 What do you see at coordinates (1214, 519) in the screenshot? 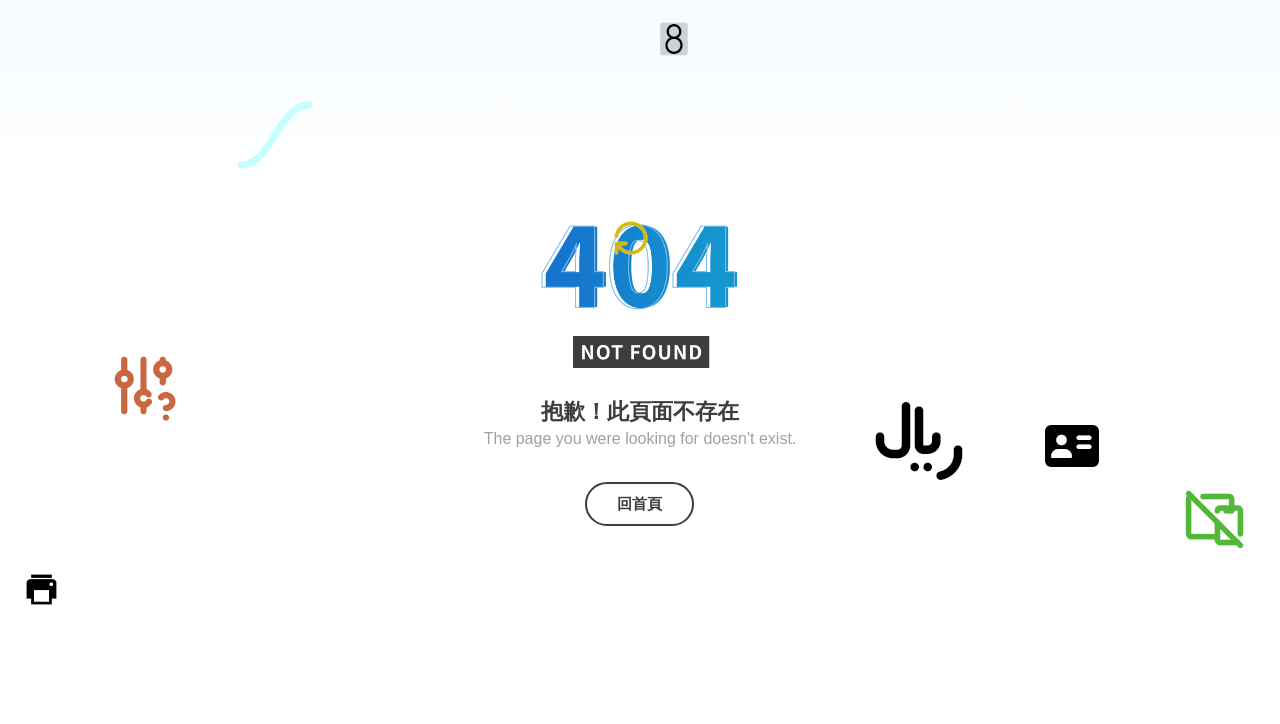
I see `devices are disconnected or unavailable` at bounding box center [1214, 519].